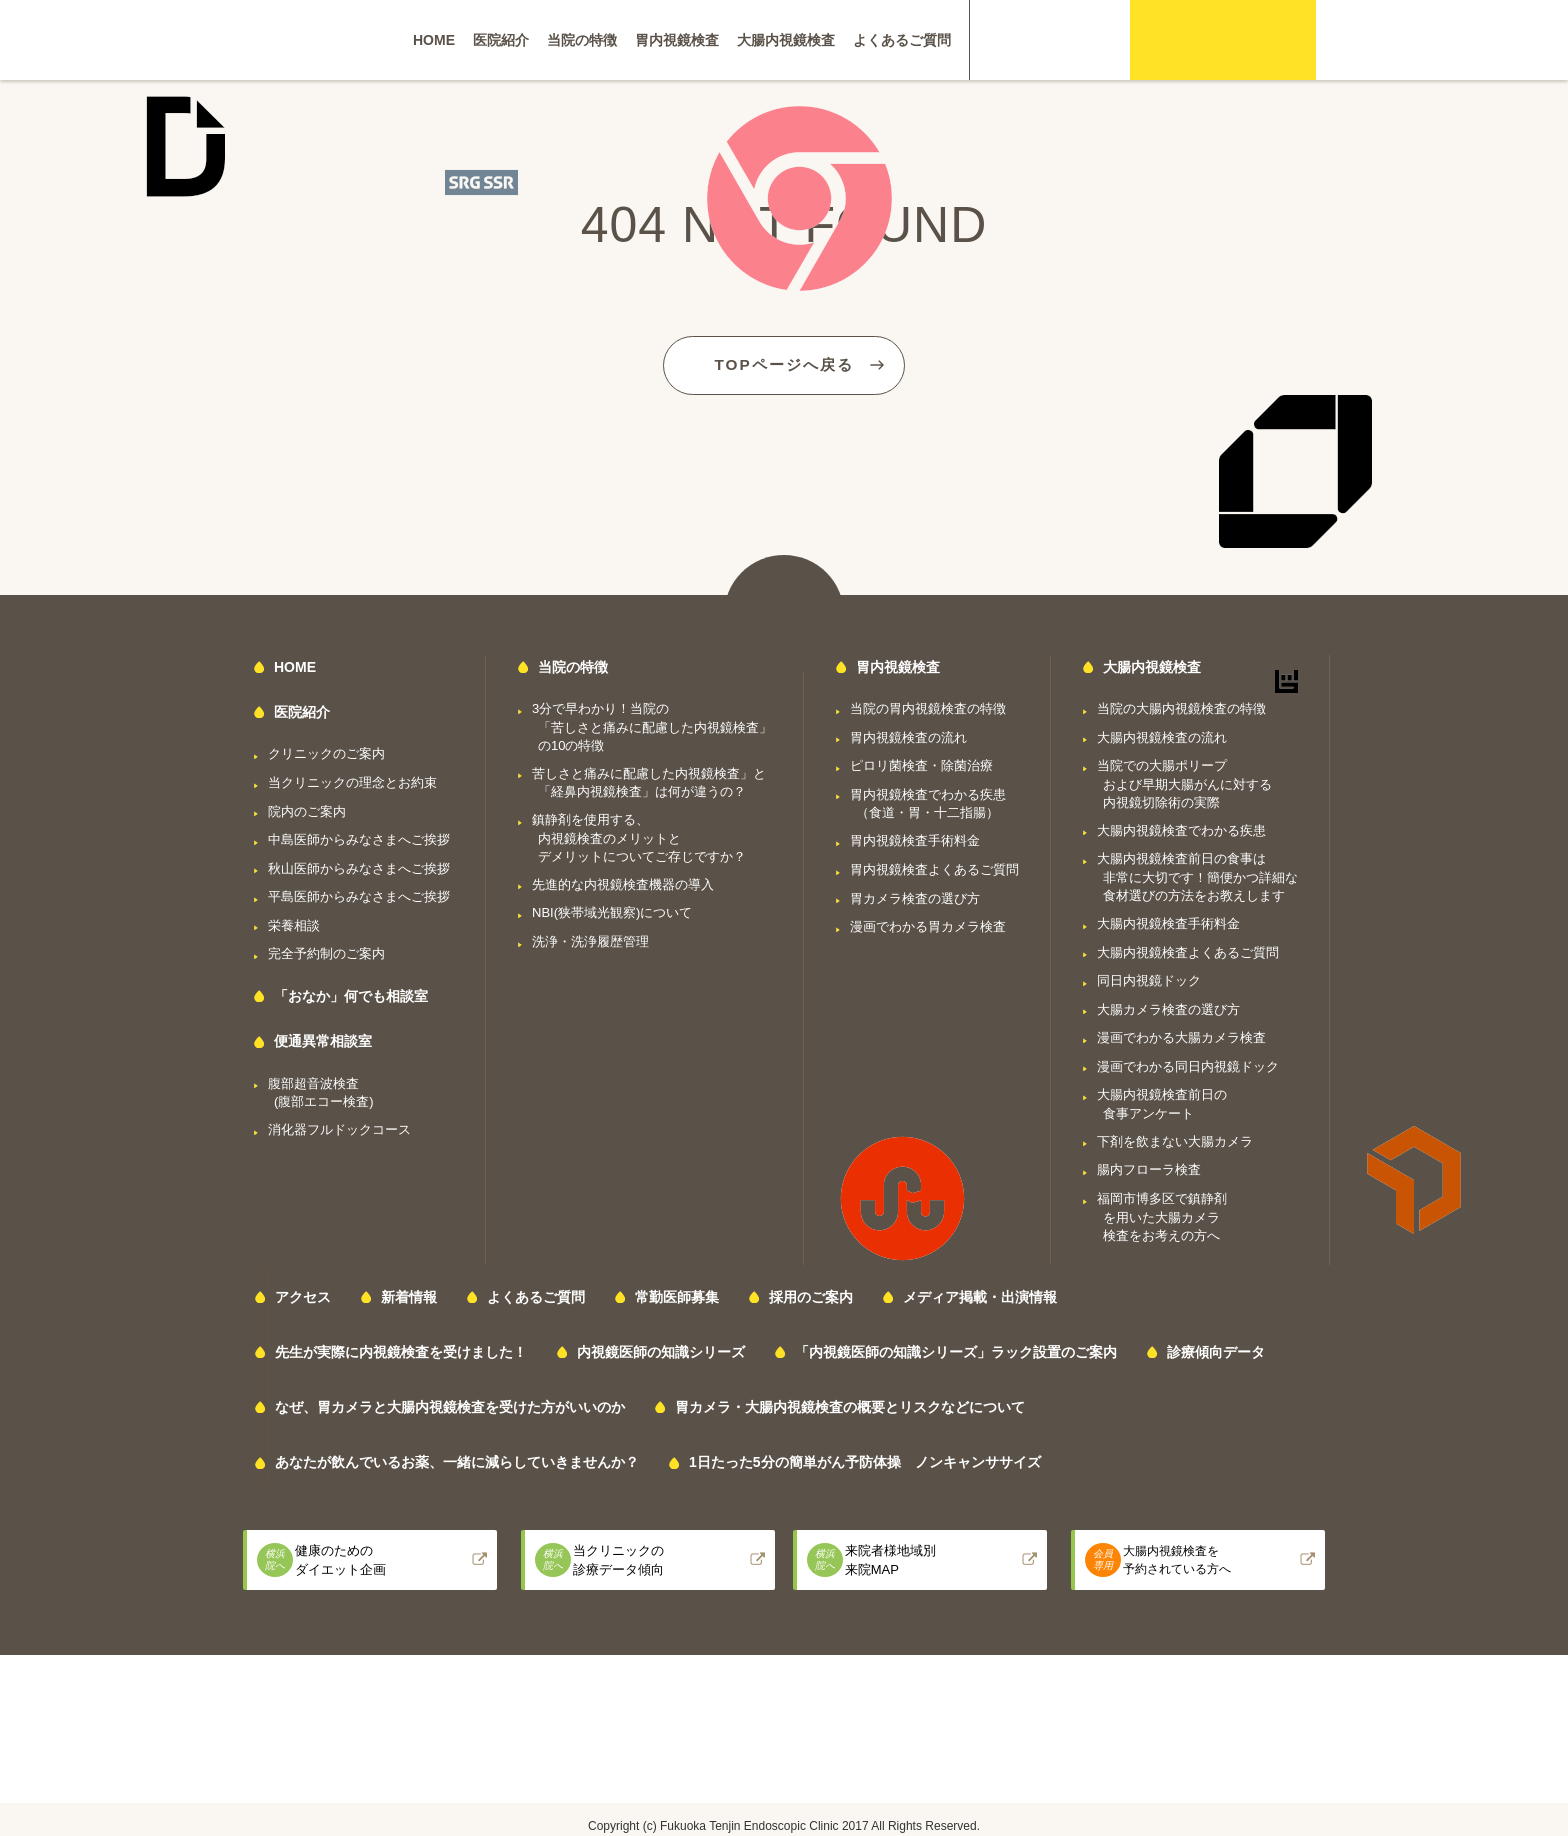 This screenshot has width=1568, height=1836. I want to click on new relic application performance monitoring logo, so click(1414, 1180).